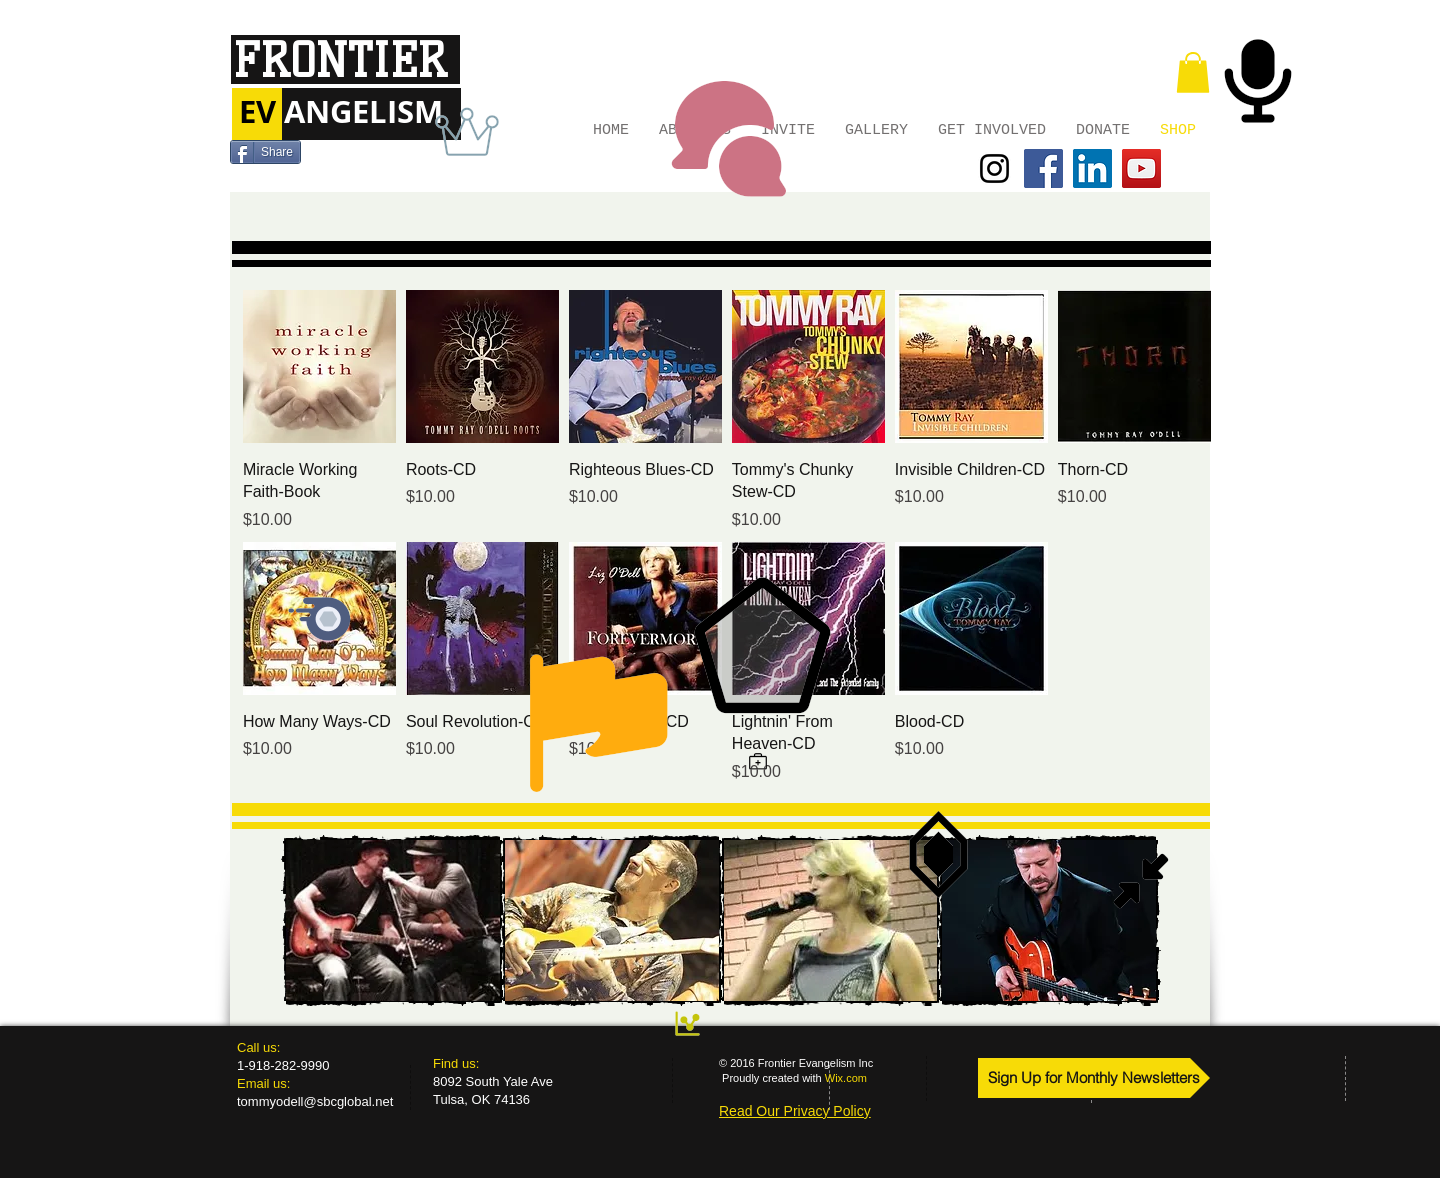  I want to click on unmute your microphone, so click(1258, 81).